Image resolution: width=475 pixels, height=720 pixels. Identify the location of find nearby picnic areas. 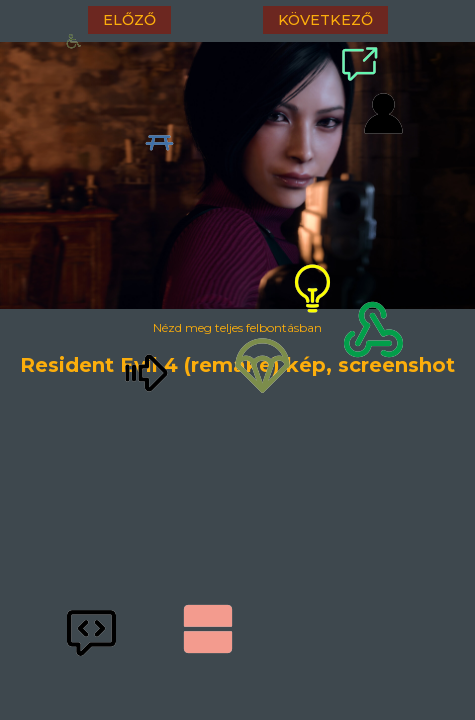
(159, 143).